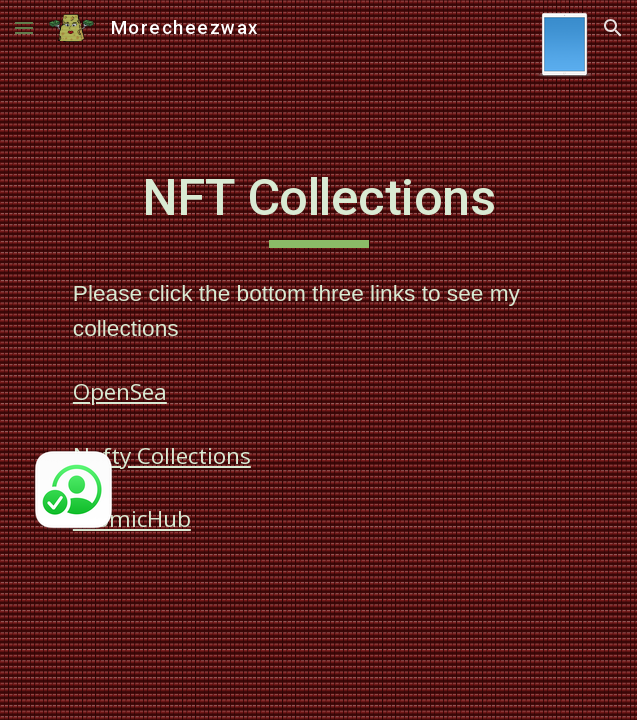 This screenshot has width=637, height=720. What do you see at coordinates (73, 489) in the screenshot?
I see `collaboration or screen sharing request approved` at bounding box center [73, 489].